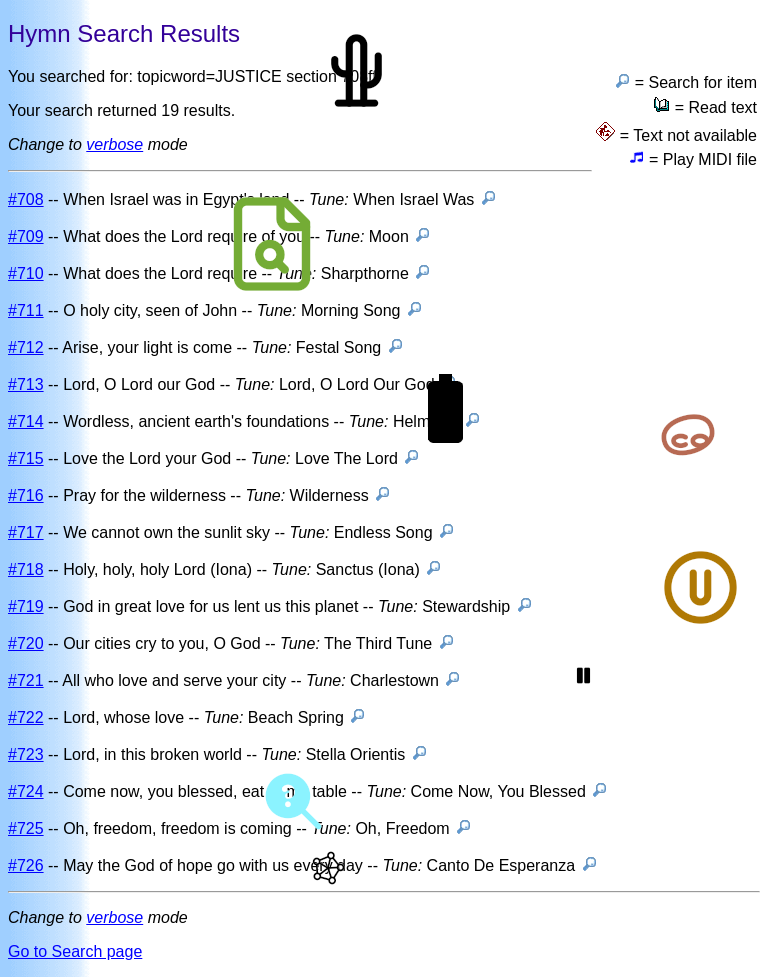 The image size is (768, 977). What do you see at coordinates (293, 801) in the screenshot?
I see `search for help or support topics` at bounding box center [293, 801].